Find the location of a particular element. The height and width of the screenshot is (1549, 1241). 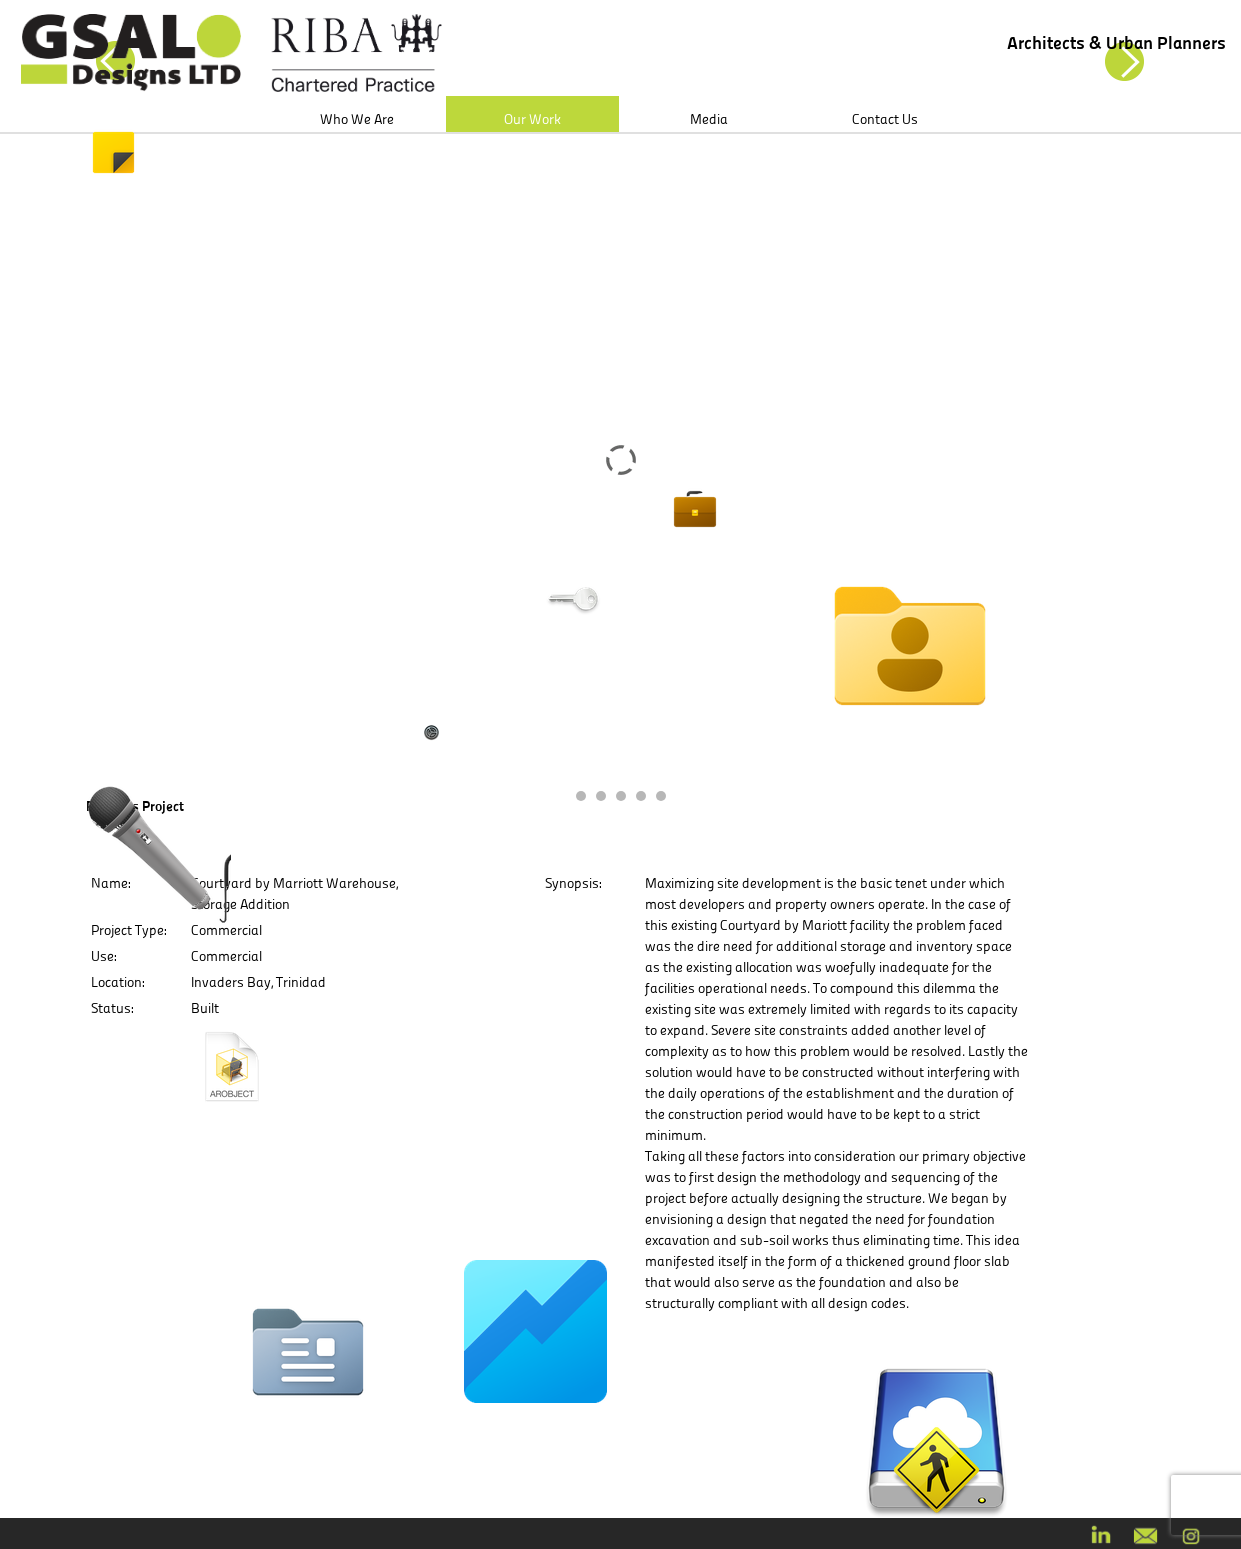

open your documents folder is located at coordinates (308, 1355).